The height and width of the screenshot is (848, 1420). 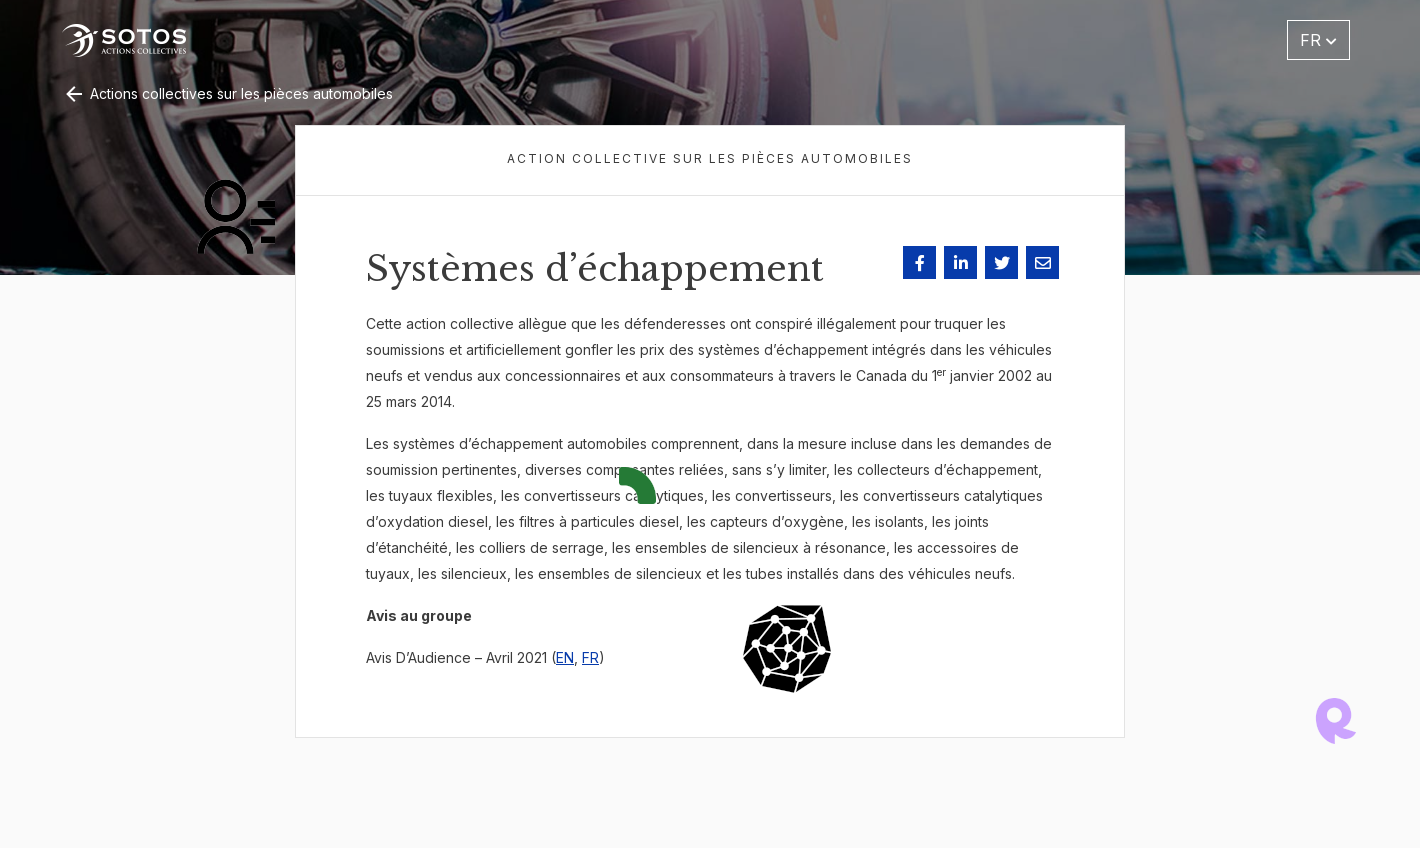 I want to click on access your contacts list, so click(x=232, y=218).